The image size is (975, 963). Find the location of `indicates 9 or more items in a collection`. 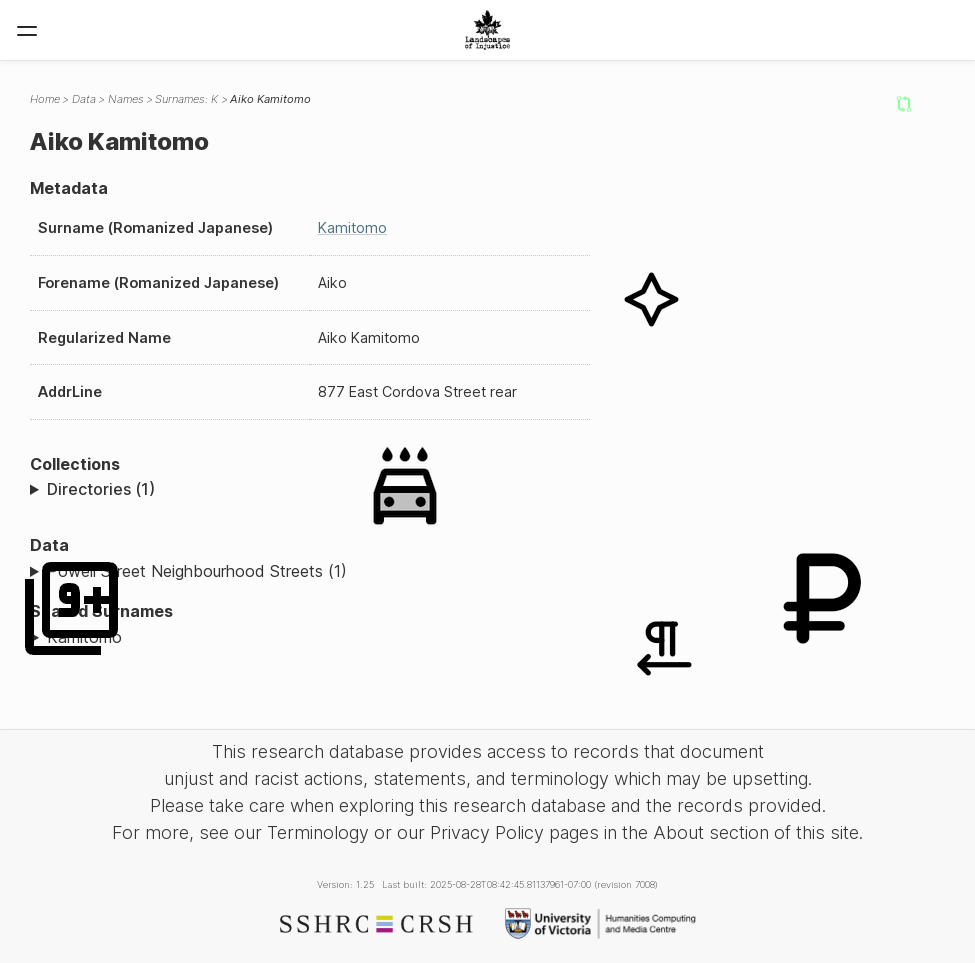

indicates 9 or more items in a collection is located at coordinates (71, 608).